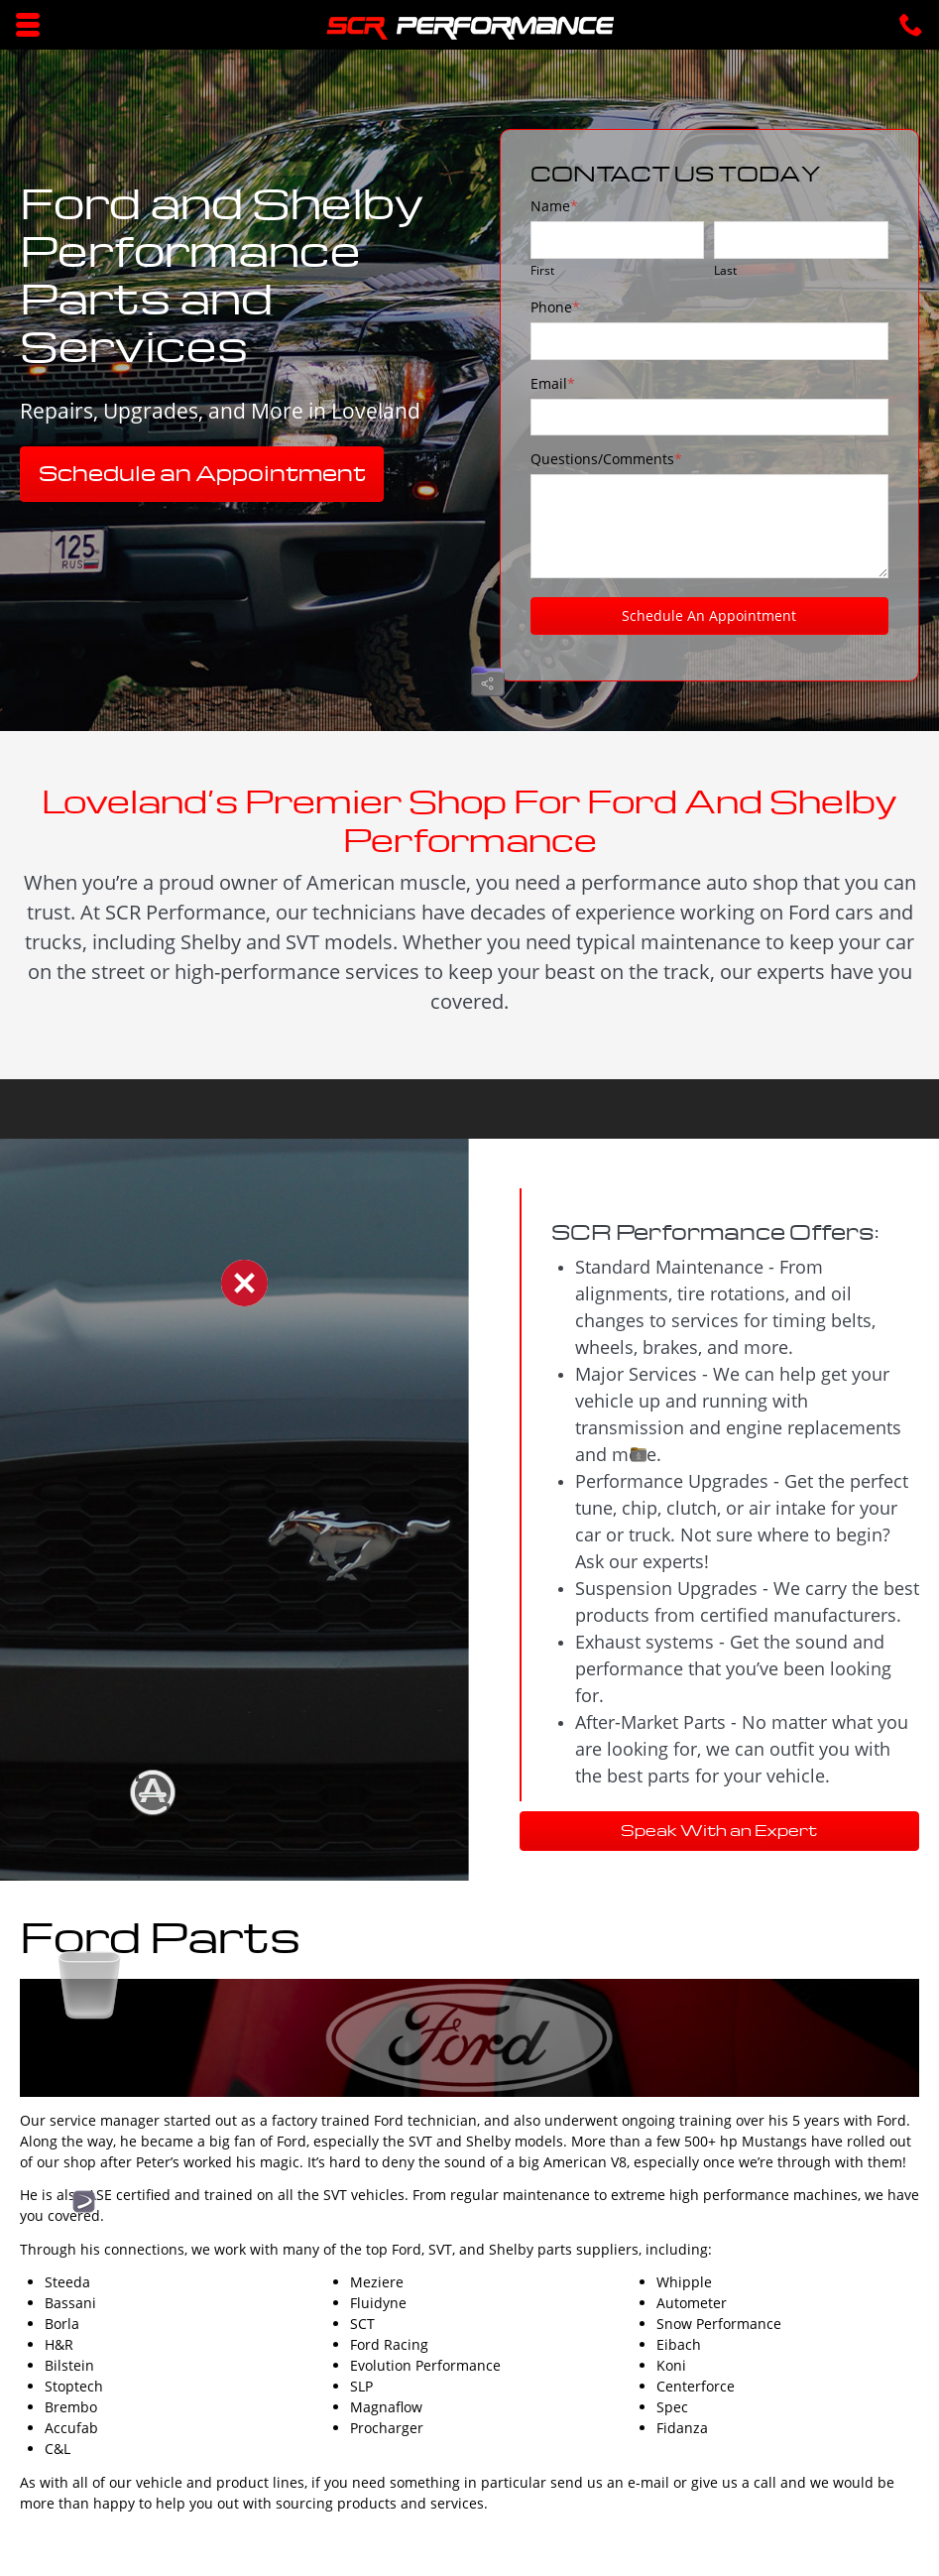 This screenshot has height=2576, width=939. What do you see at coordinates (244, 1283) in the screenshot?
I see `stop or cancel the current action` at bounding box center [244, 1283].